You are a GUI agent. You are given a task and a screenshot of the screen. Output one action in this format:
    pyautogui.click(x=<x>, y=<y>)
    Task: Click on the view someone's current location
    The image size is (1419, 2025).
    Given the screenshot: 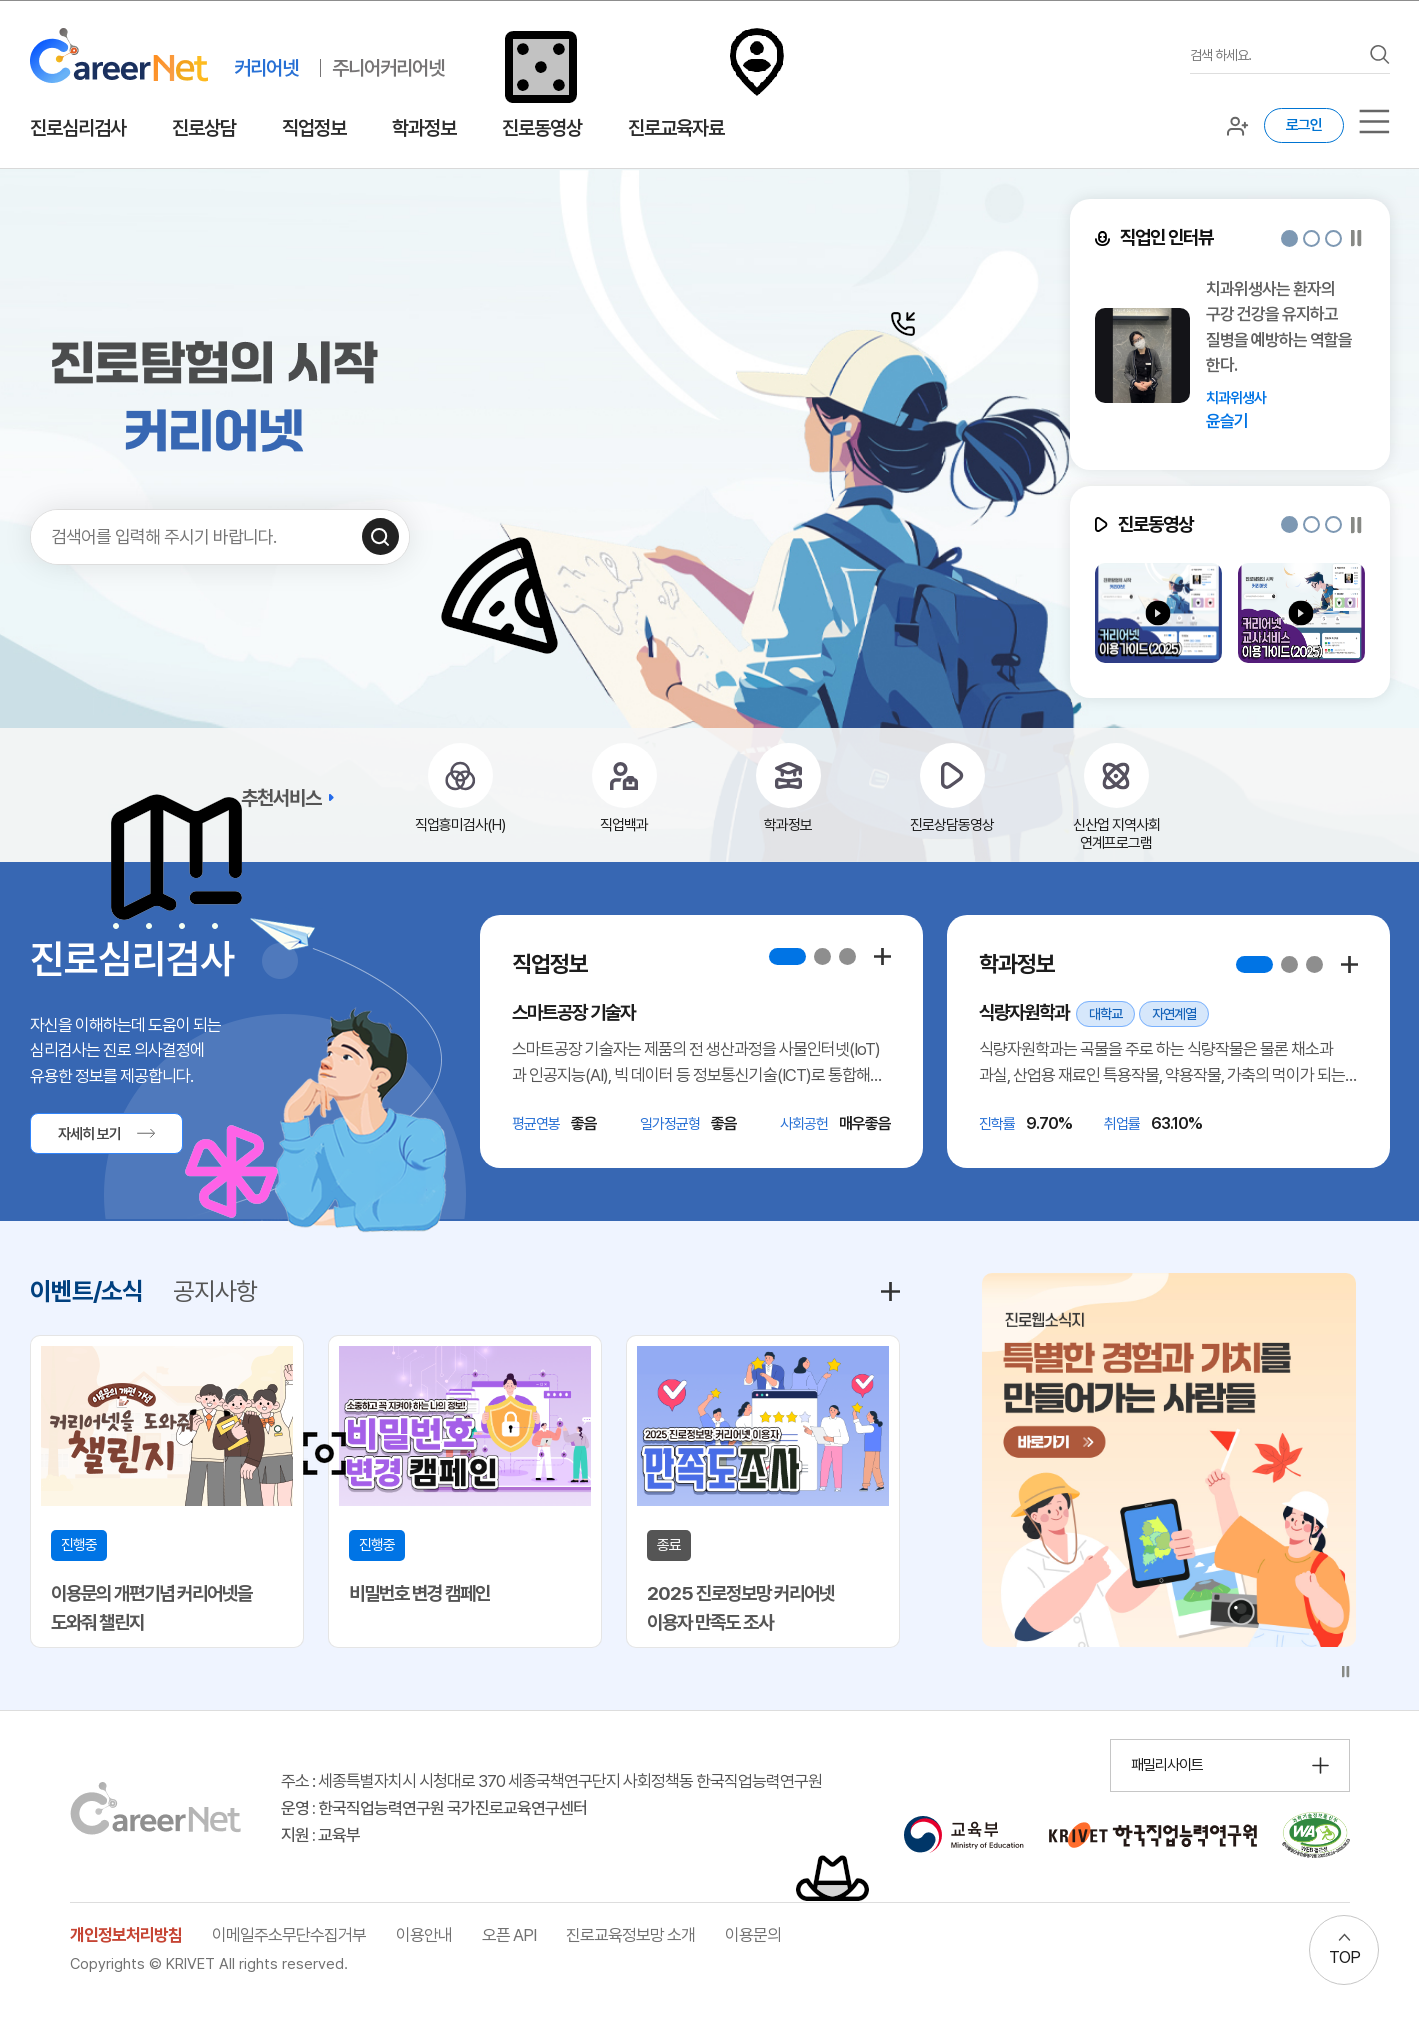 What is the action you would take?
    pyautogui.click(x=757, y=62)
    